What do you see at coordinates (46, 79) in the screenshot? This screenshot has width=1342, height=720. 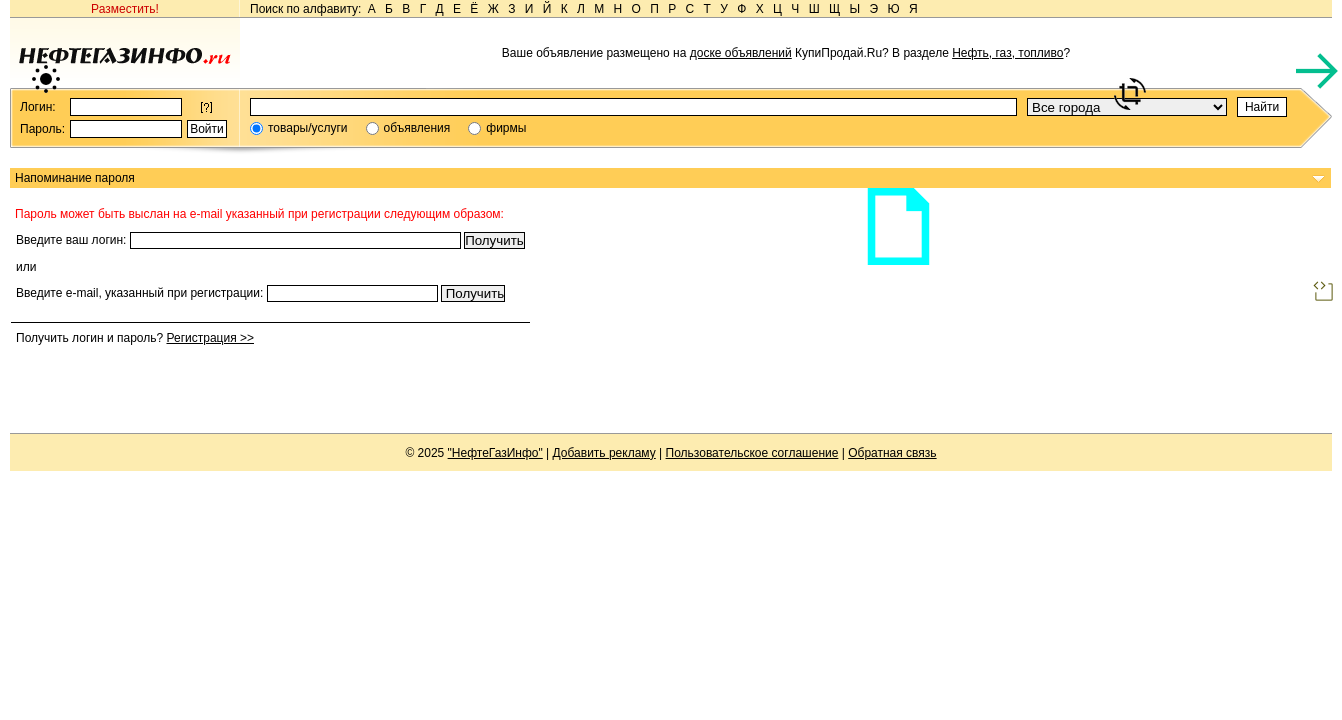 I see `decrease screen brightness` at bounding box center [46, 79].